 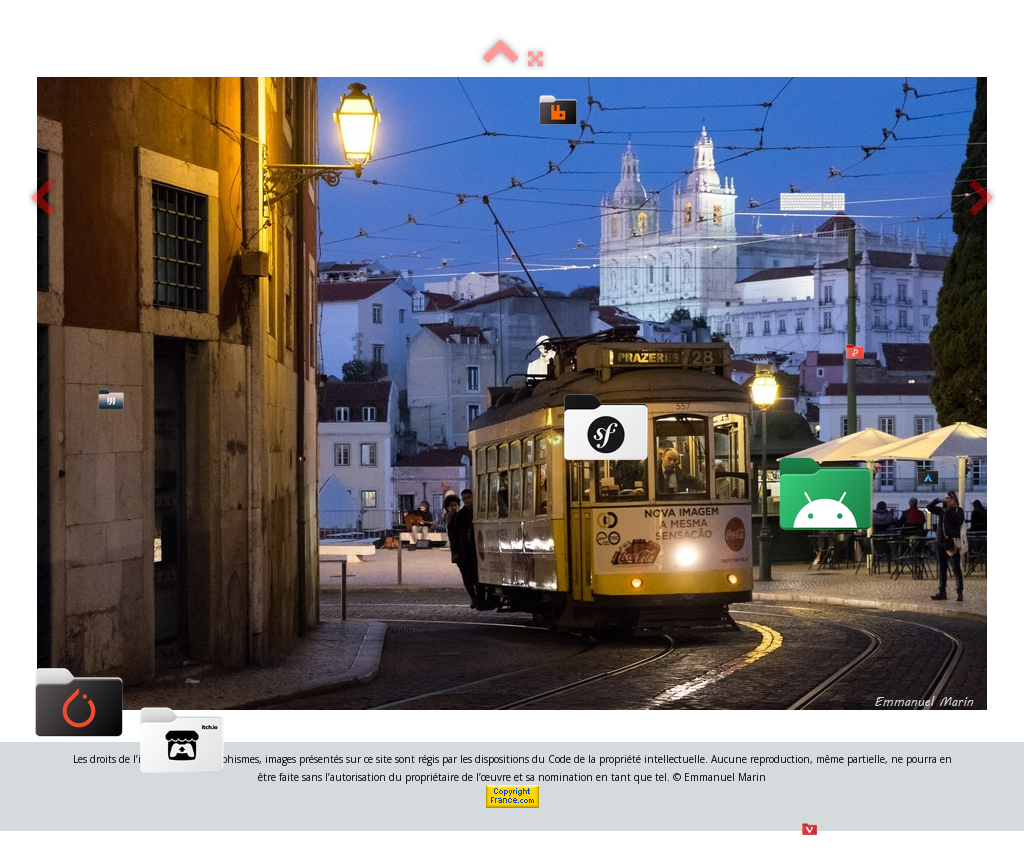 What do you see at coordinates (181, 742) in the screenshot?
I see `open your itch.io games folder` at bounding box center [181, 742].